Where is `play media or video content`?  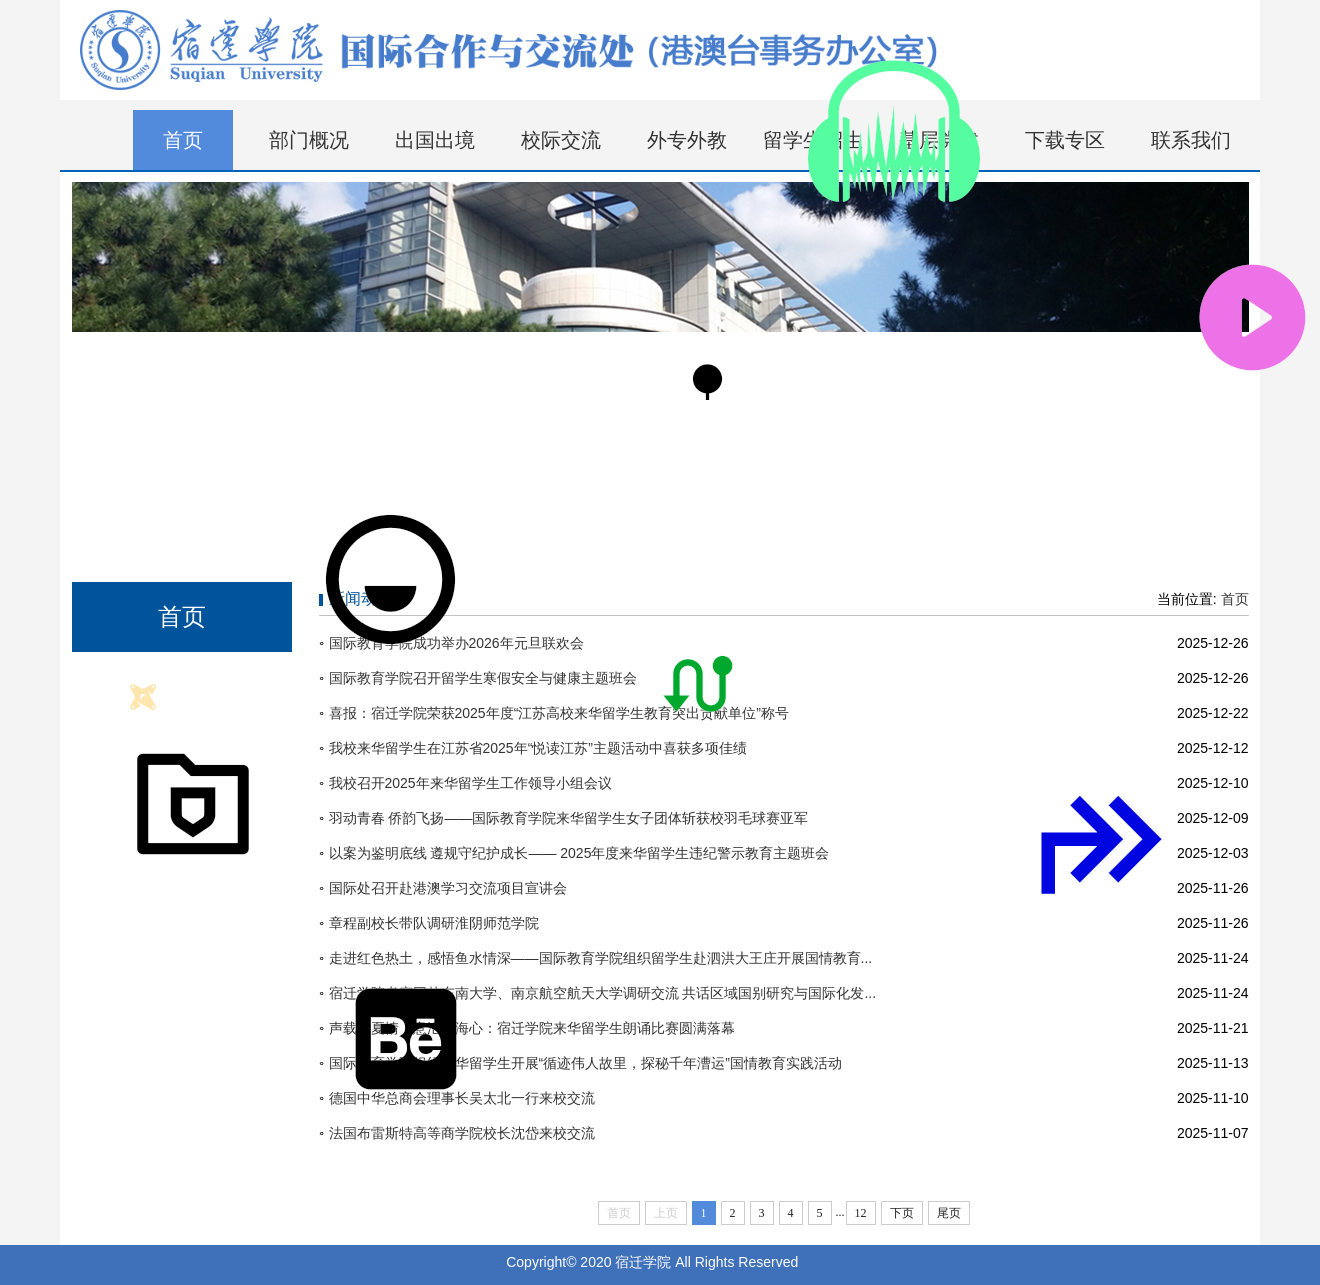 play media or video content is located at coordinates (1252, 317).